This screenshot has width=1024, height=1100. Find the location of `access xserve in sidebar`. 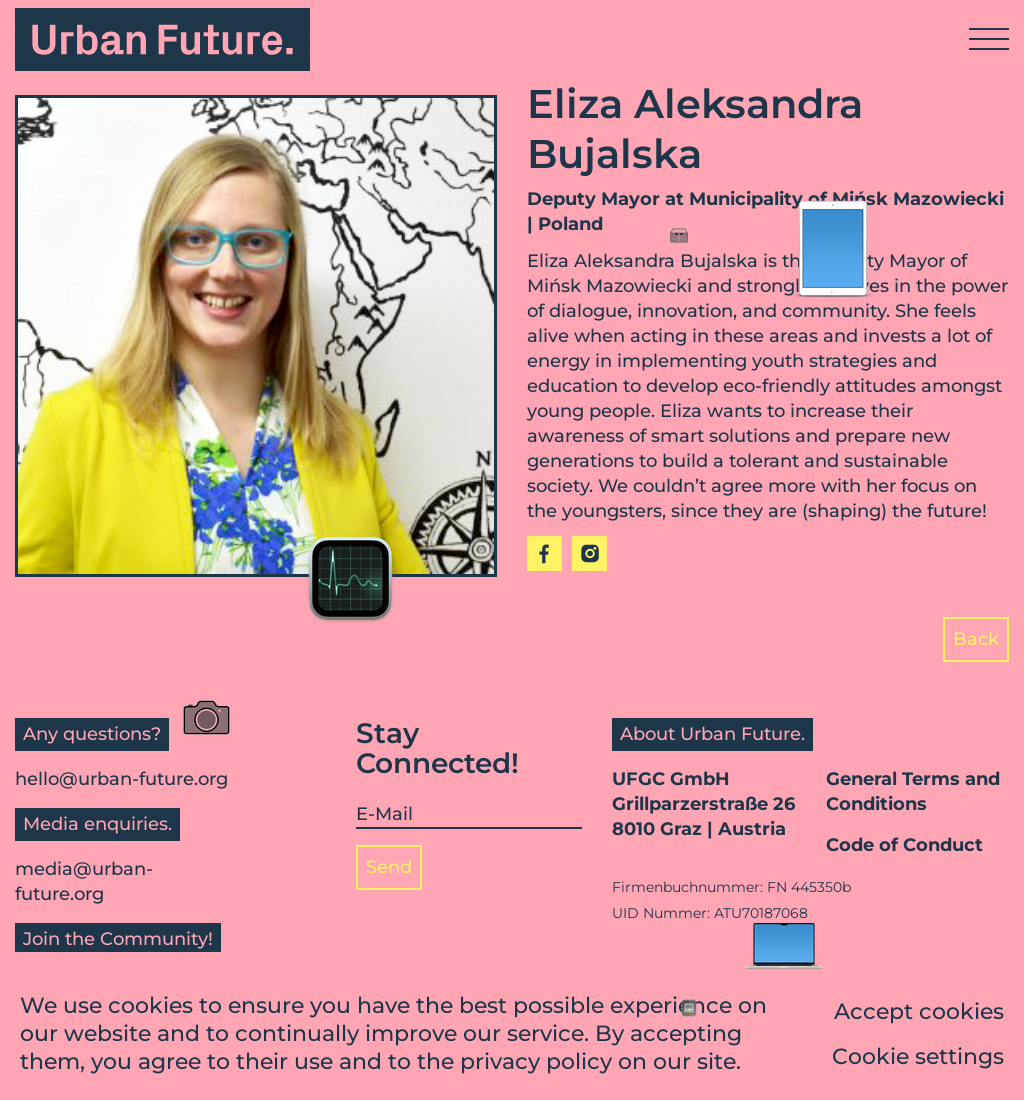

access xserve in sidebar is located at coordinates (679, 235).